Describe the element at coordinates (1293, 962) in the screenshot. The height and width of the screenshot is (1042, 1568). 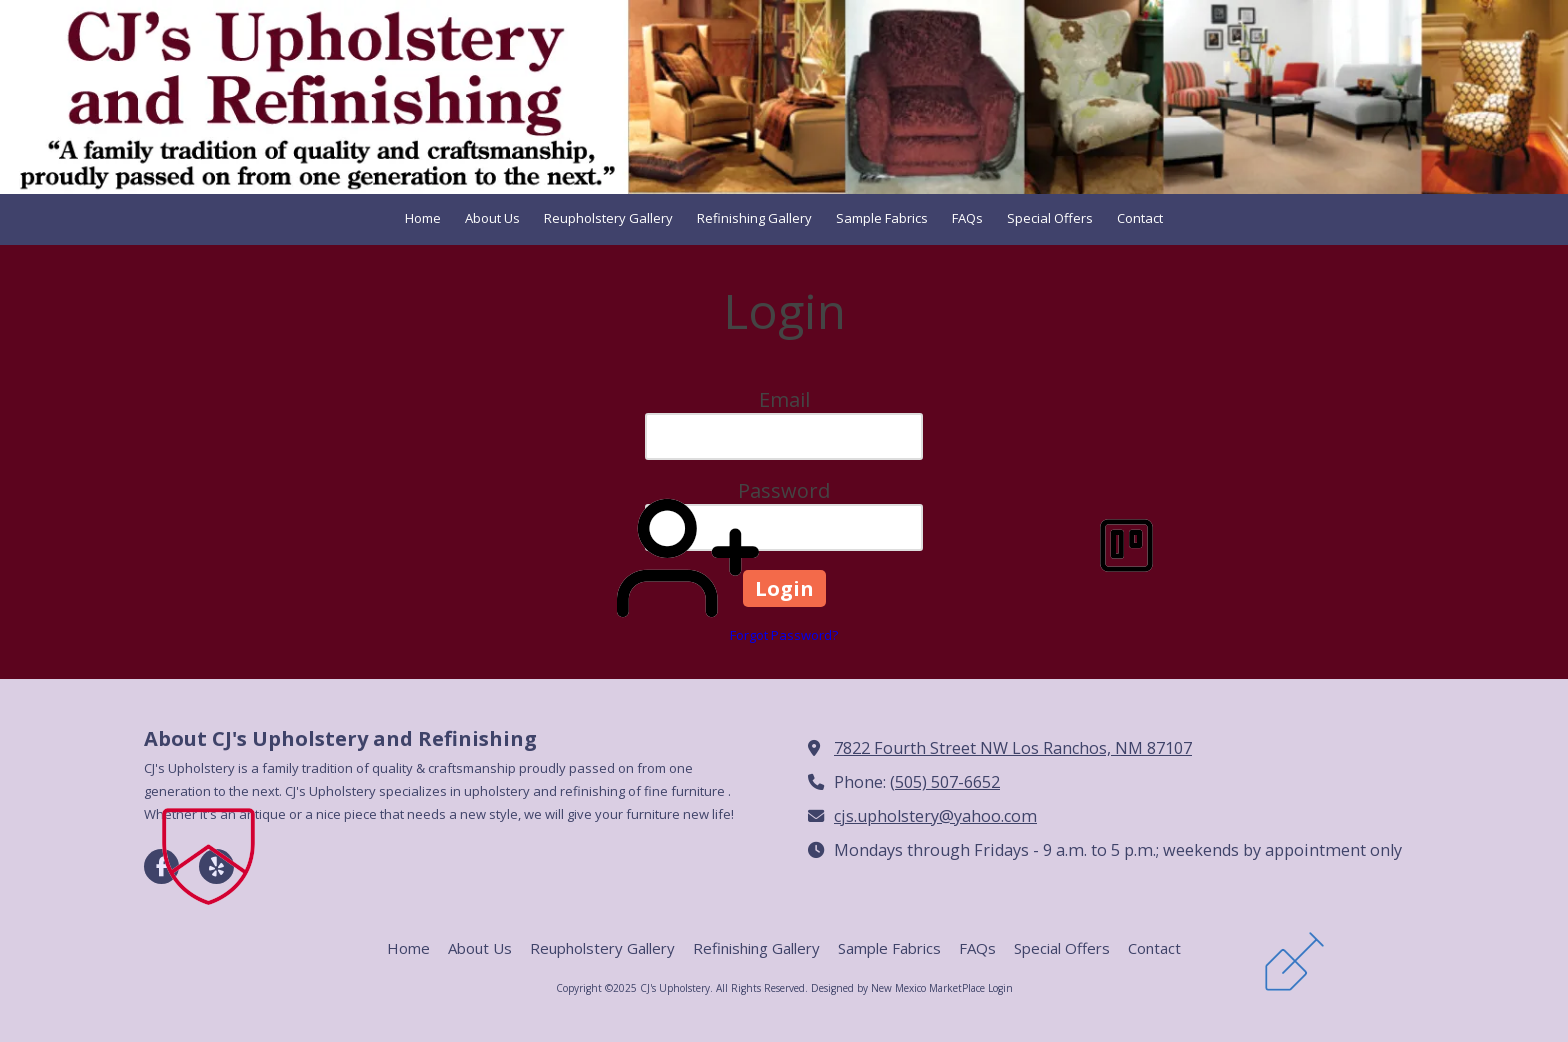
I see `access gardening or landscaping tools` at that location.